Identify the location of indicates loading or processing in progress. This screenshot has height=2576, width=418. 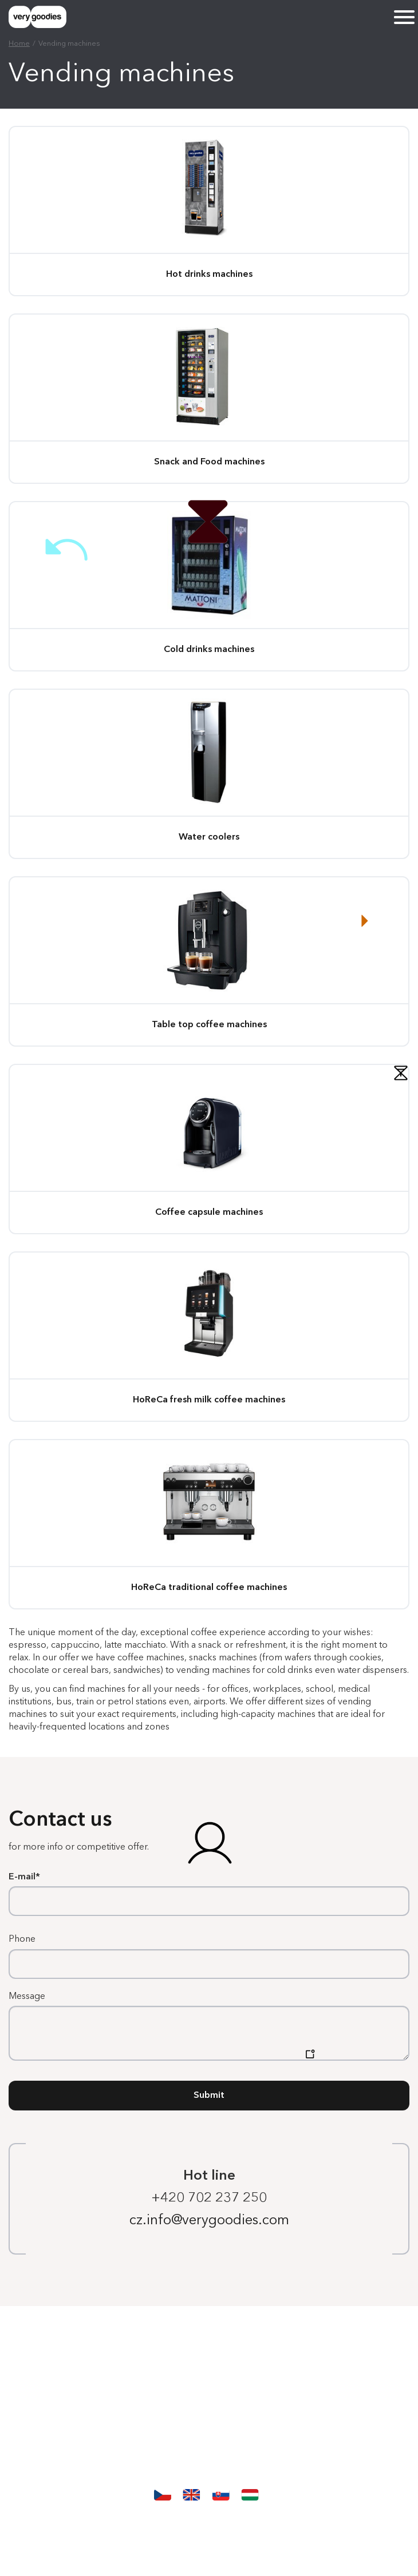
(208, 522).